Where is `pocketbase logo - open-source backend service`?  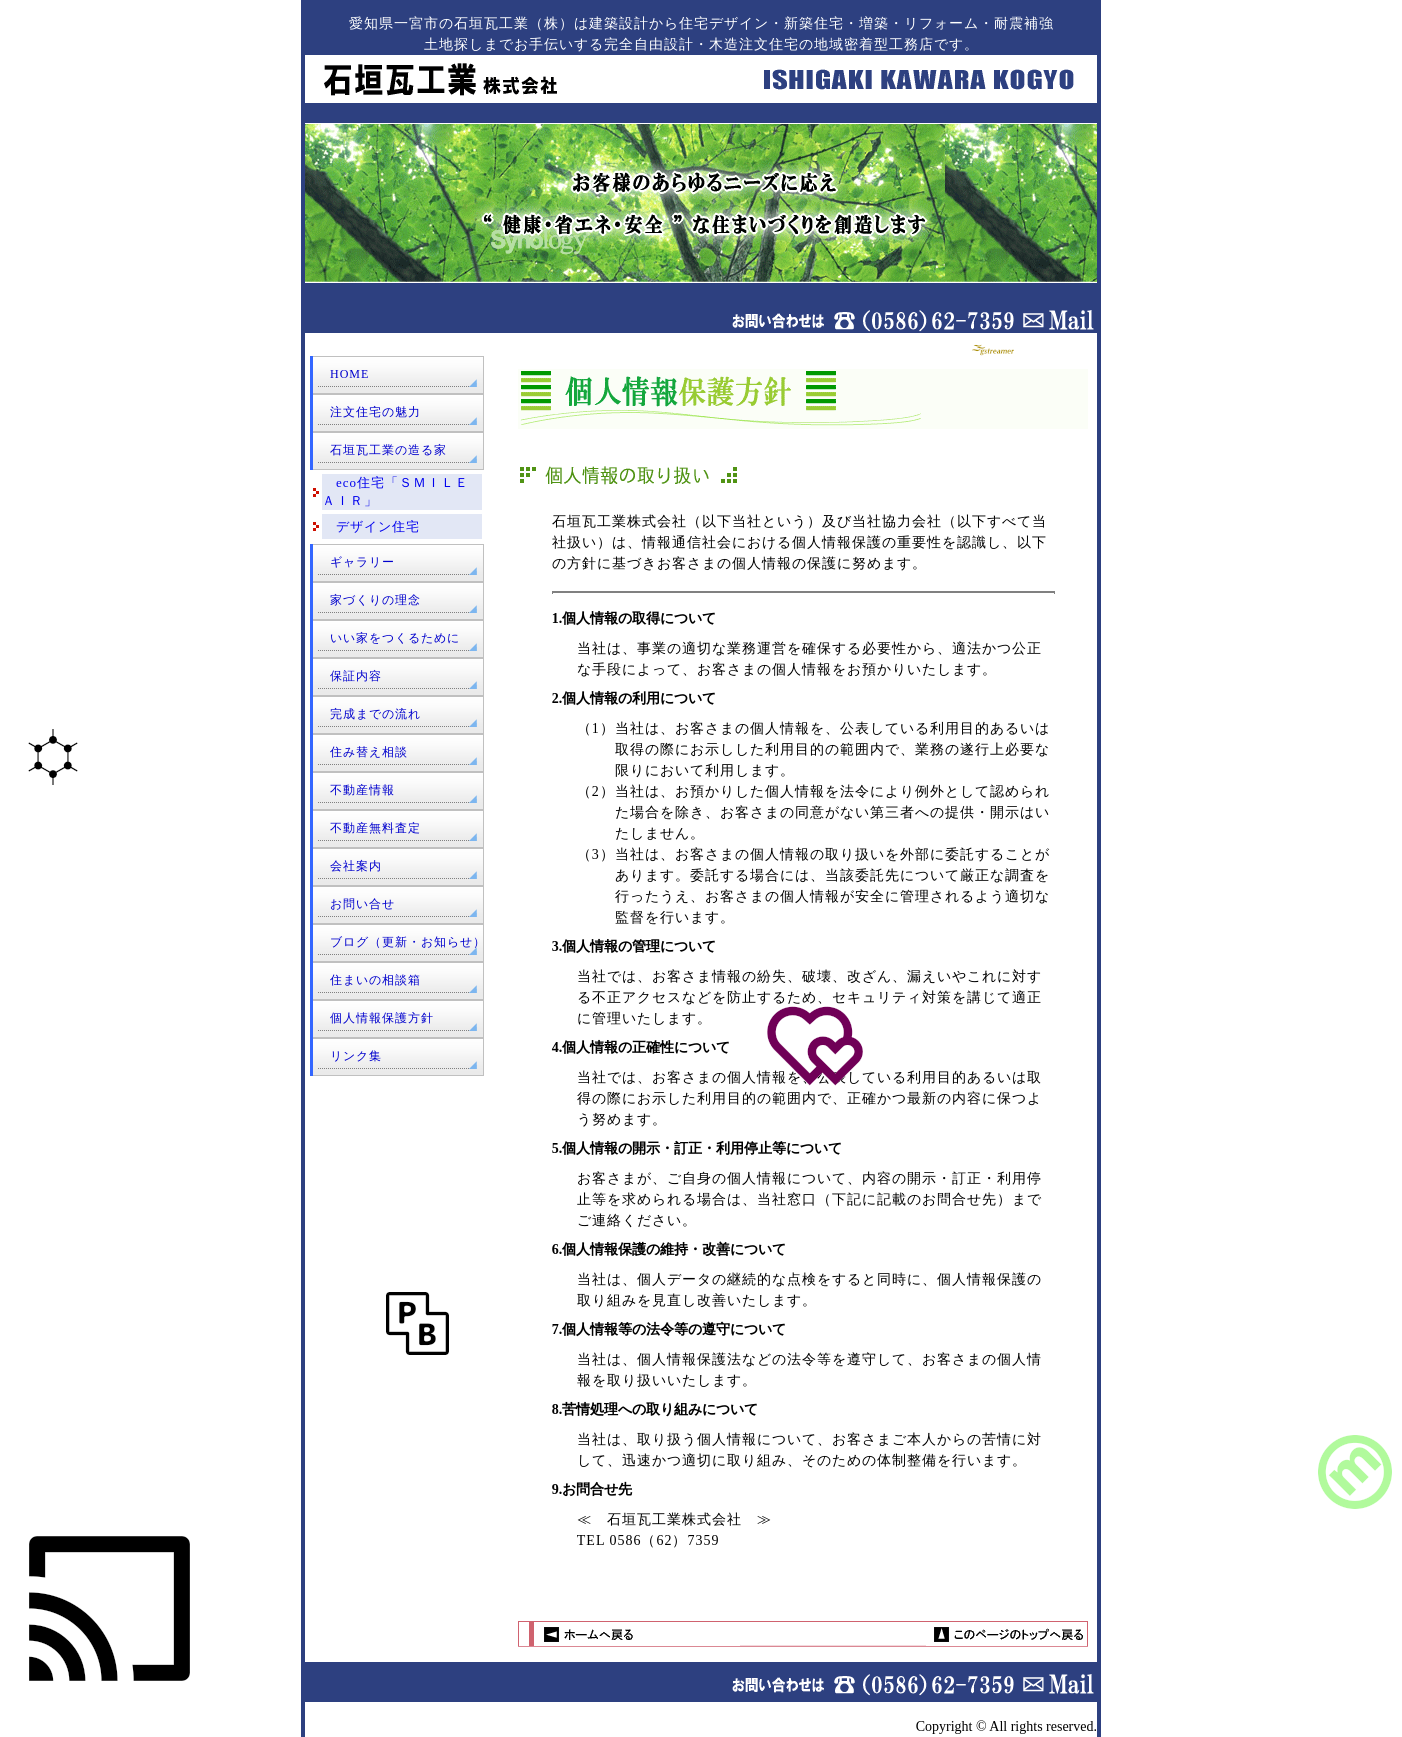 pocketbase logo - open-source backend service is located at coordinates (417, 1323).